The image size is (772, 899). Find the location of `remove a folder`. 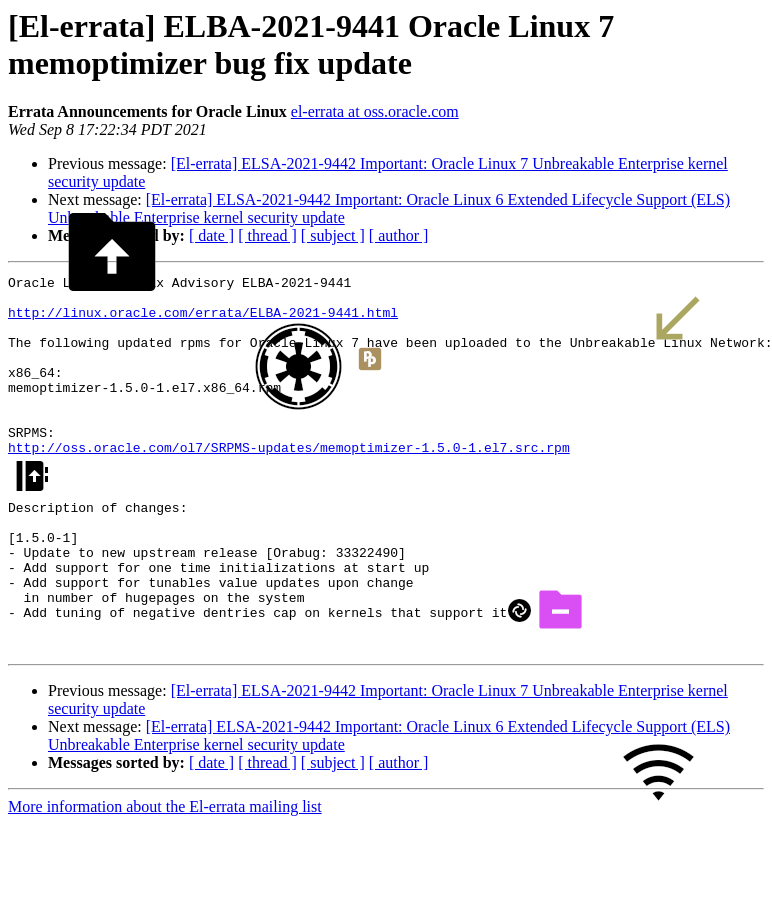

remove a folder is located at coordinates (560, 609).